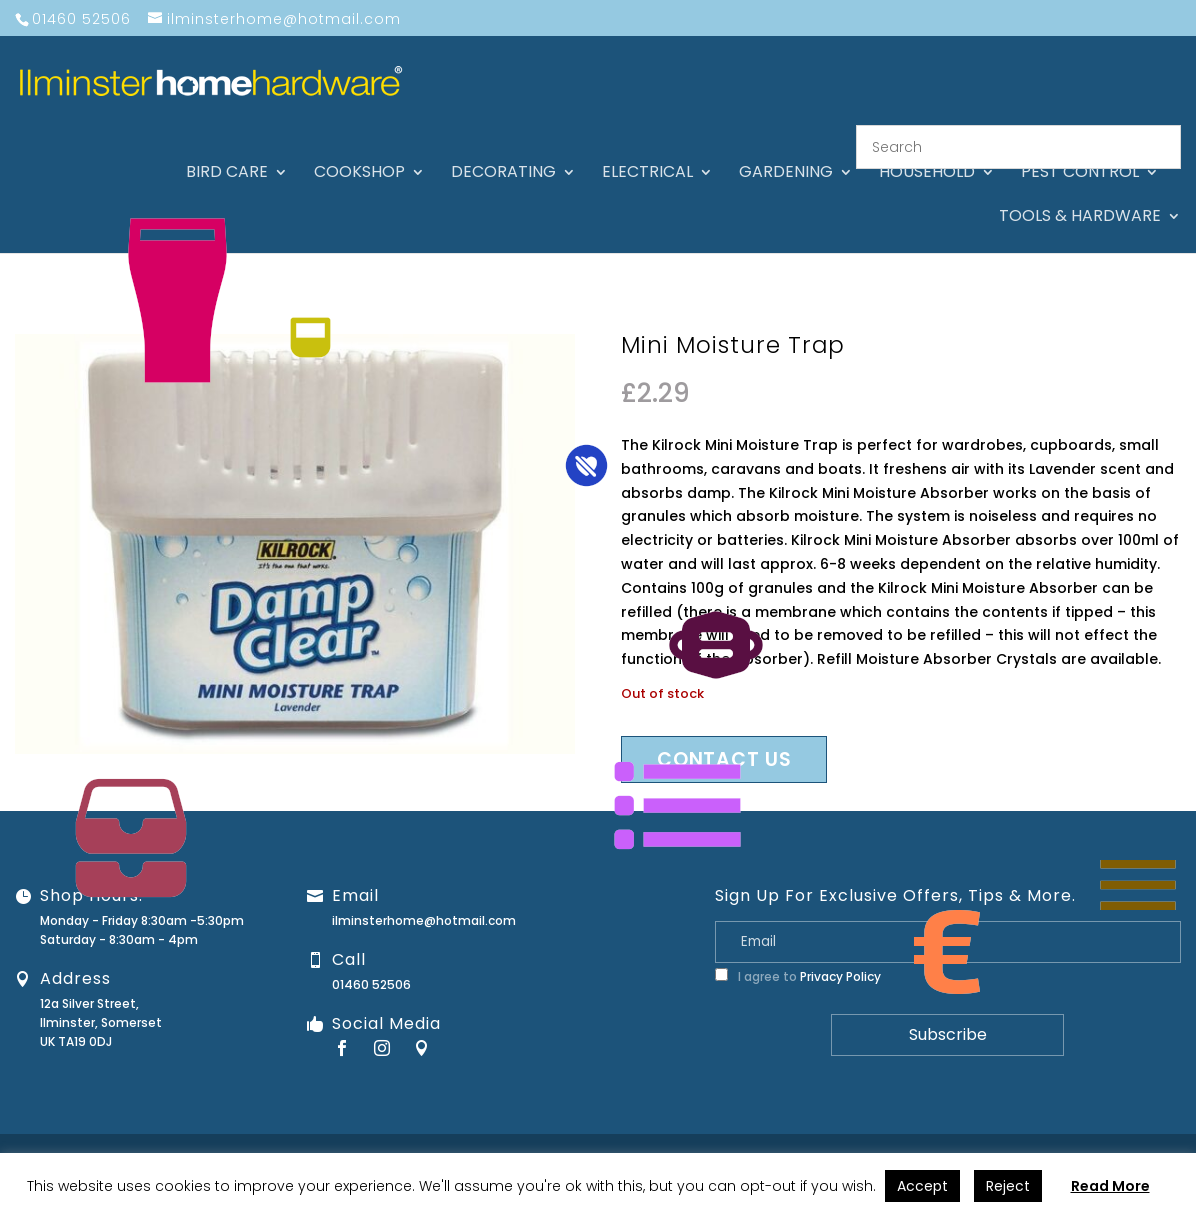  I want to click on view nearby pubs or bars, so click(177, 300).